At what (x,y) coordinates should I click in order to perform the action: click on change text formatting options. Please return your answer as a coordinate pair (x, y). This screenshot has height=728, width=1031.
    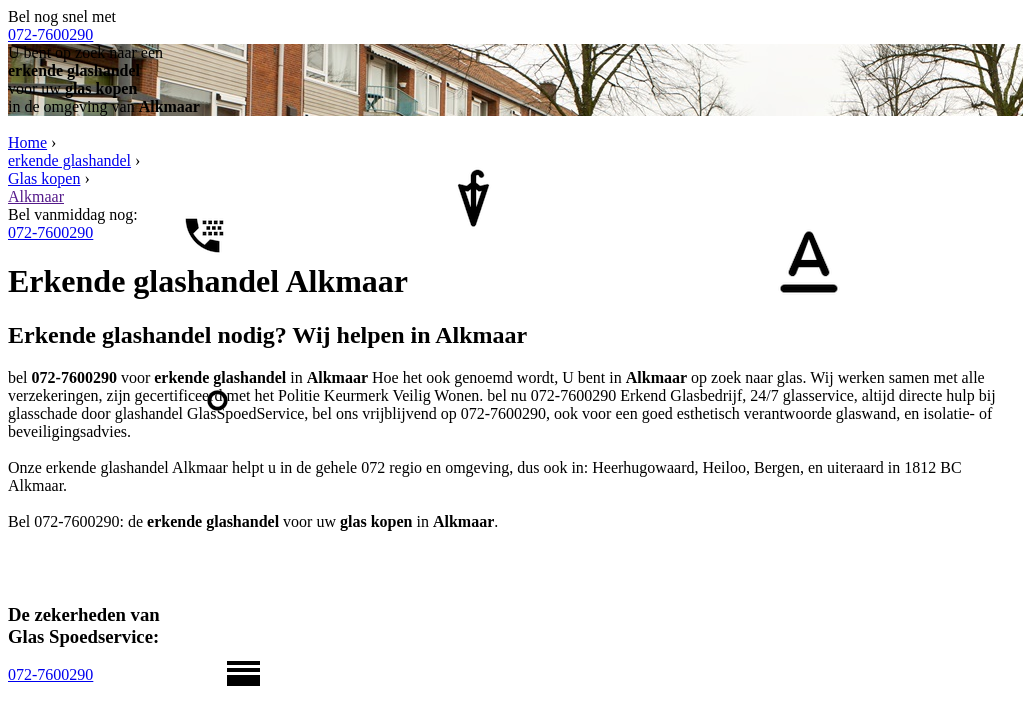
    Looking at the image, I should click on (809, 264).